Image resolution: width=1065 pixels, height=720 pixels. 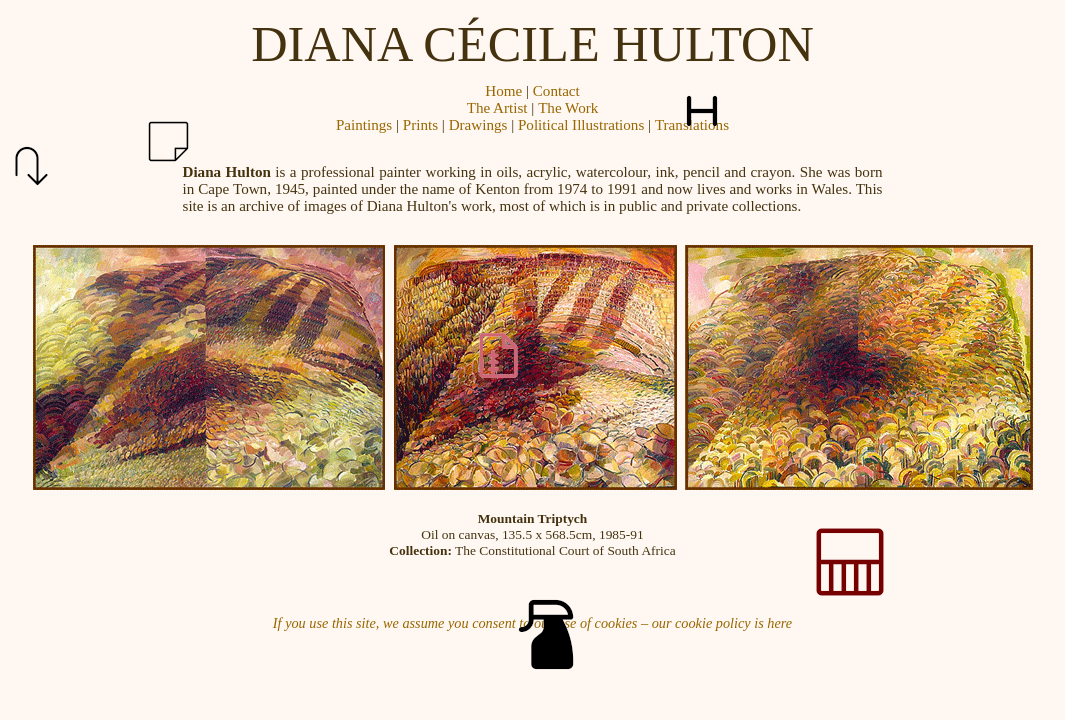 I want to click on redo or repeat last action, so click(x=30, y=166).